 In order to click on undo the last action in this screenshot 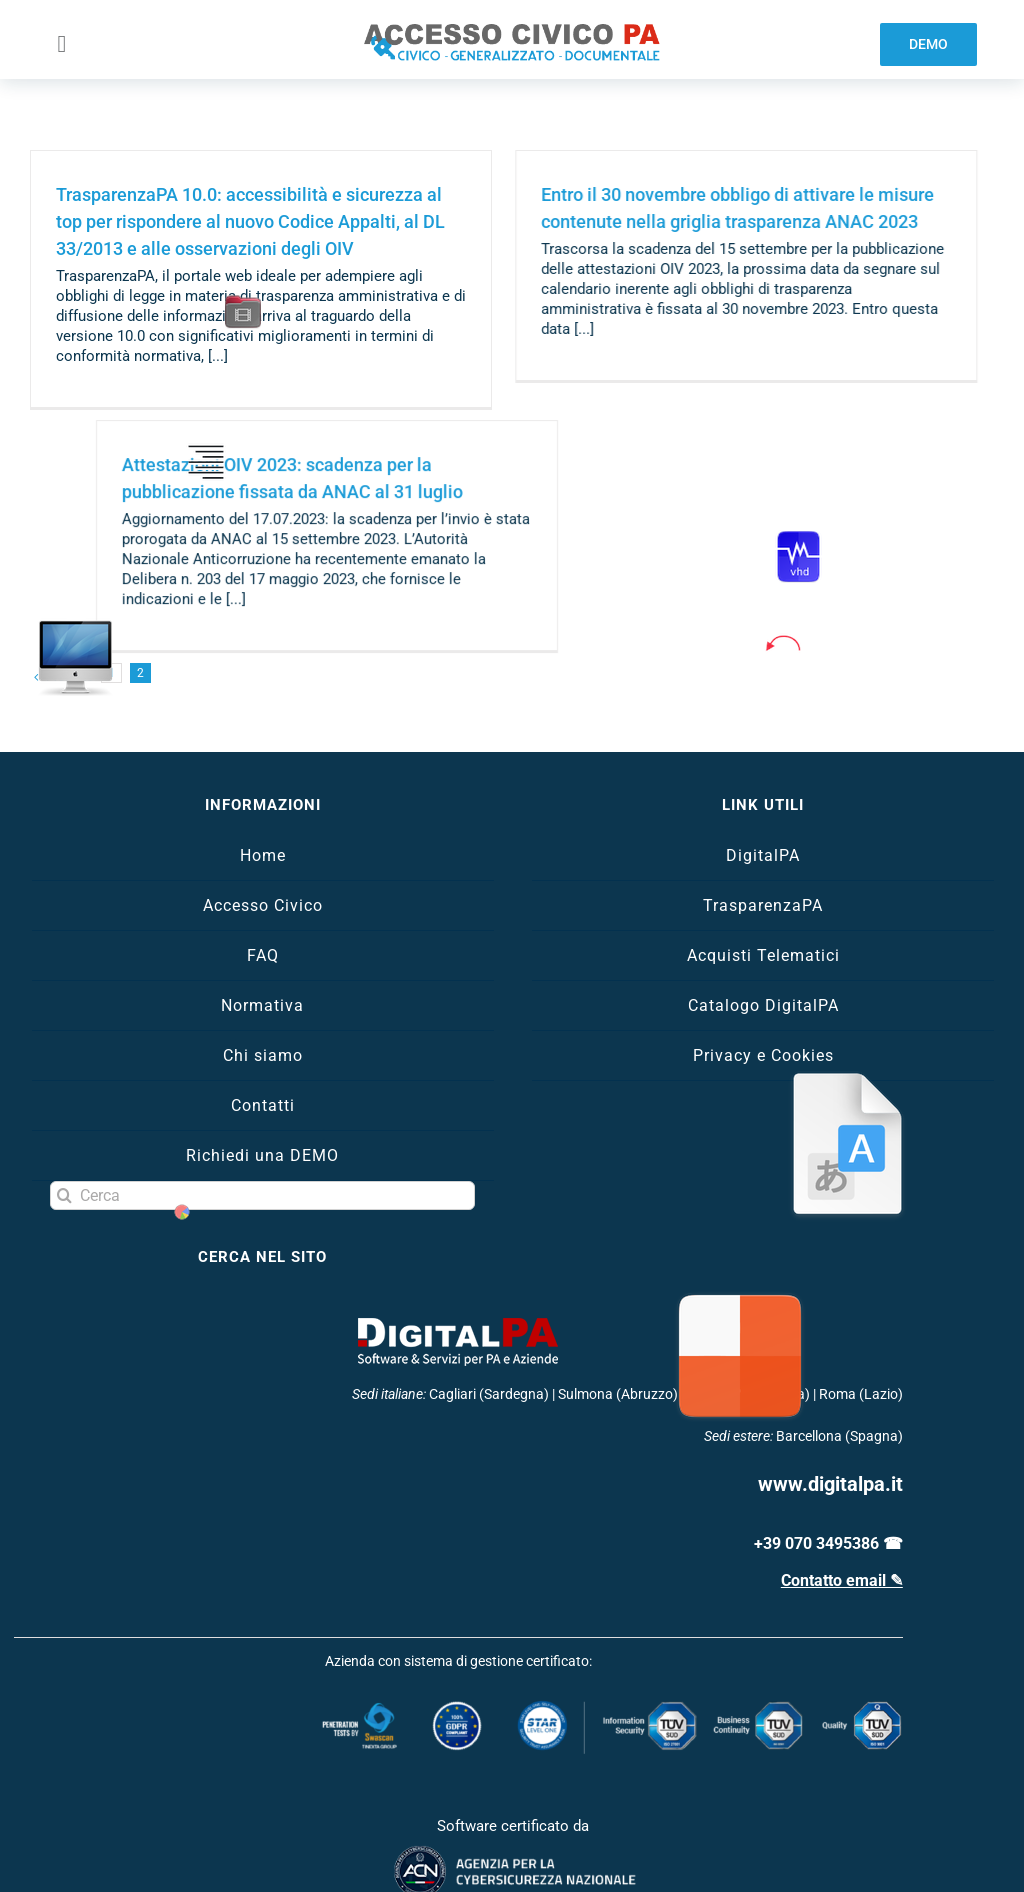, I will do `click(783, 643)`.